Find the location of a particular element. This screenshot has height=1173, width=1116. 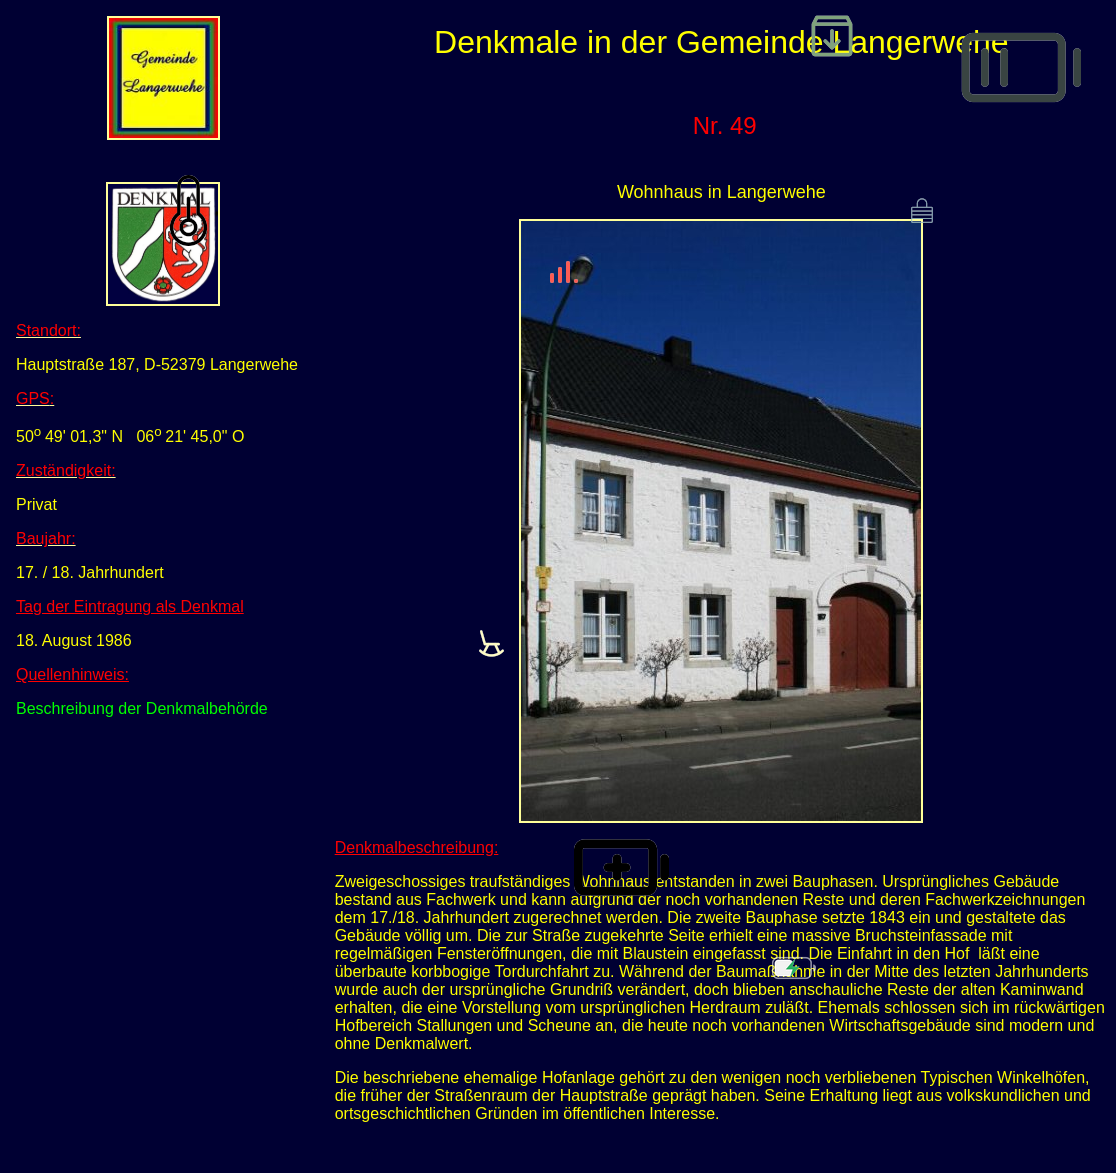

battery at 50% and currently charging is located at coordinates (794, 968).